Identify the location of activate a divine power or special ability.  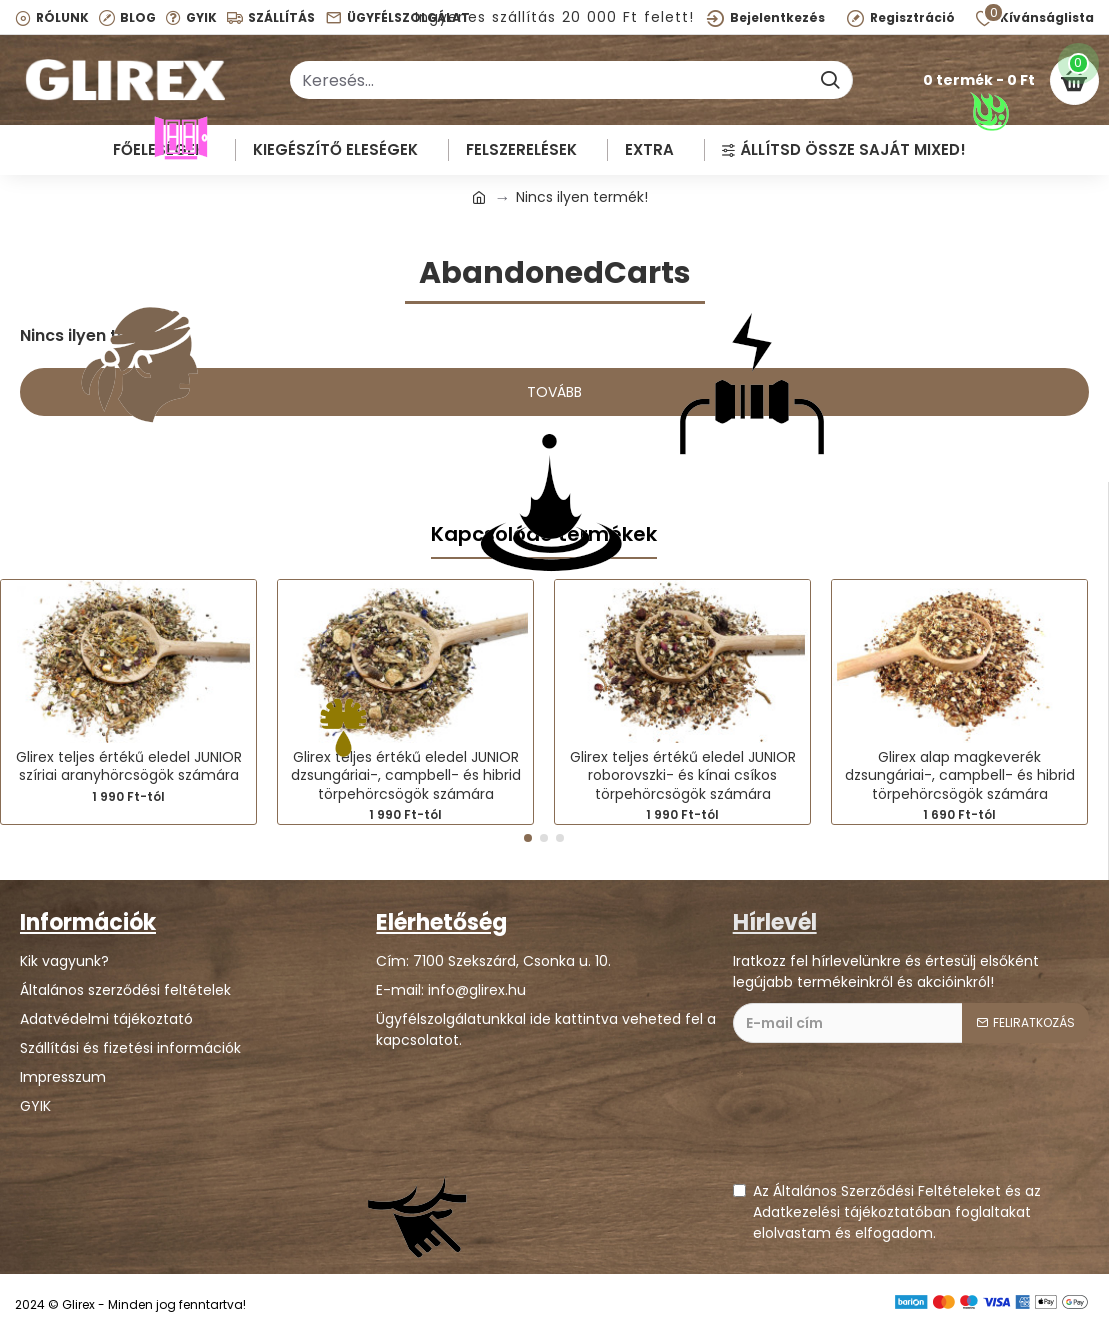
(417, 1224).